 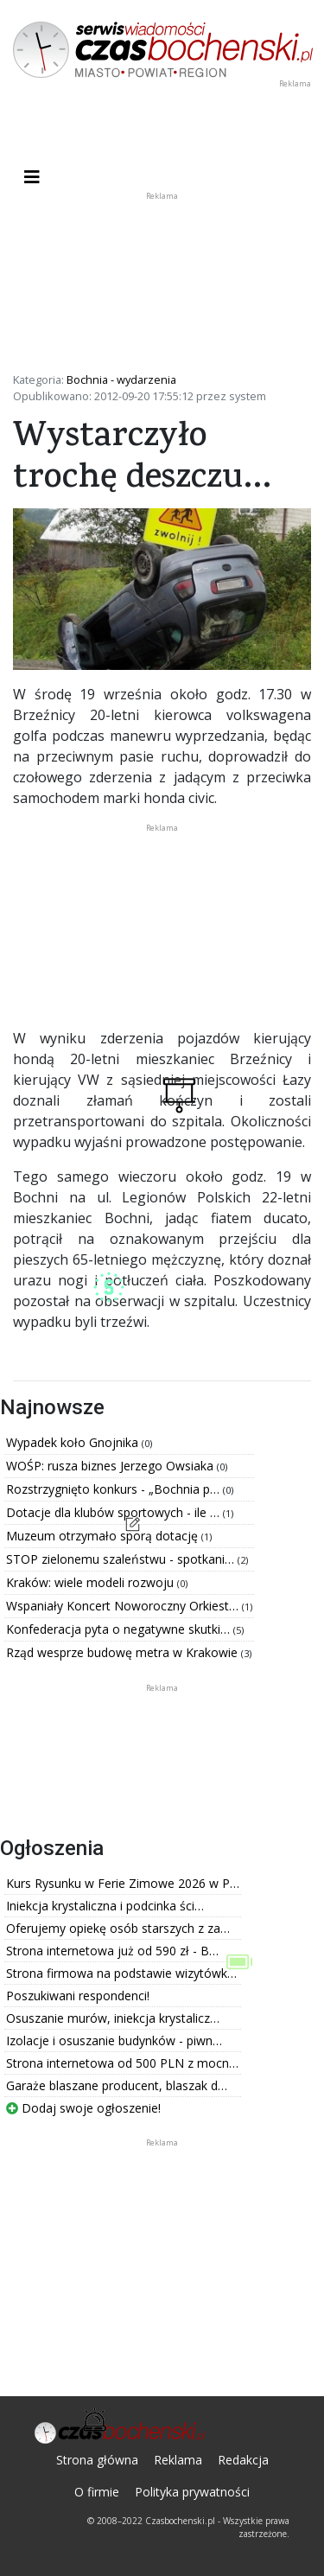 I want to click on create a new note, so click(x=132, y=1524).